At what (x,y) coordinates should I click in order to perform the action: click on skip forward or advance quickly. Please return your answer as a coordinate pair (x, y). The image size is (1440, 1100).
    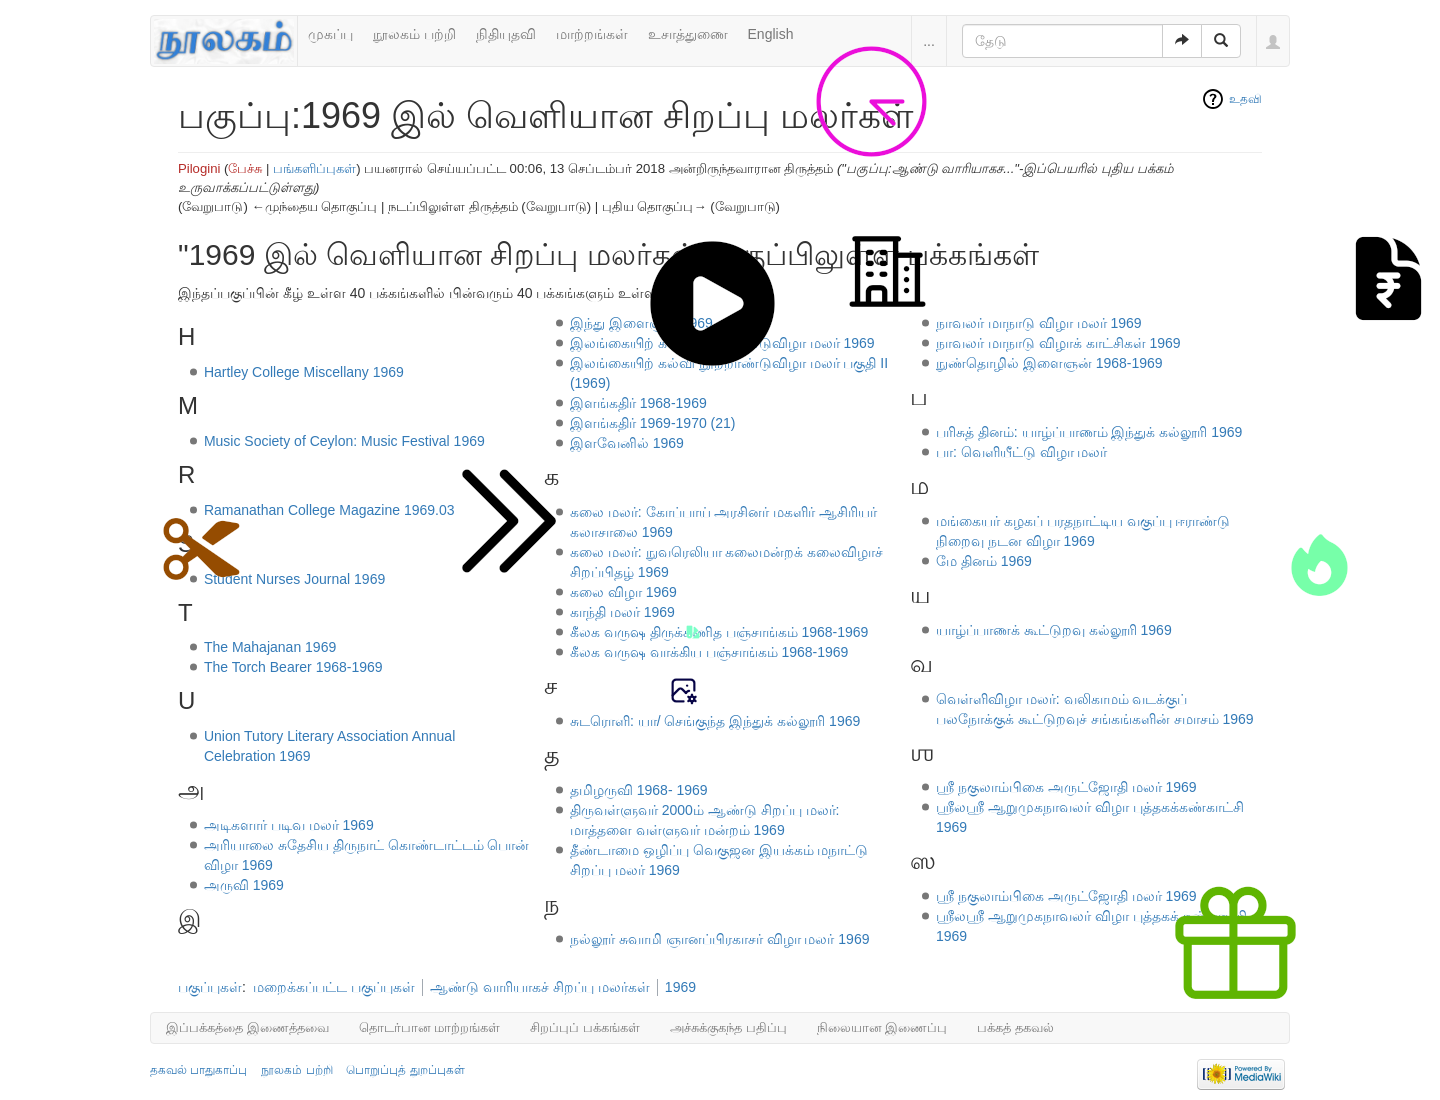
    Looking at the image, I should click on (509, 521).